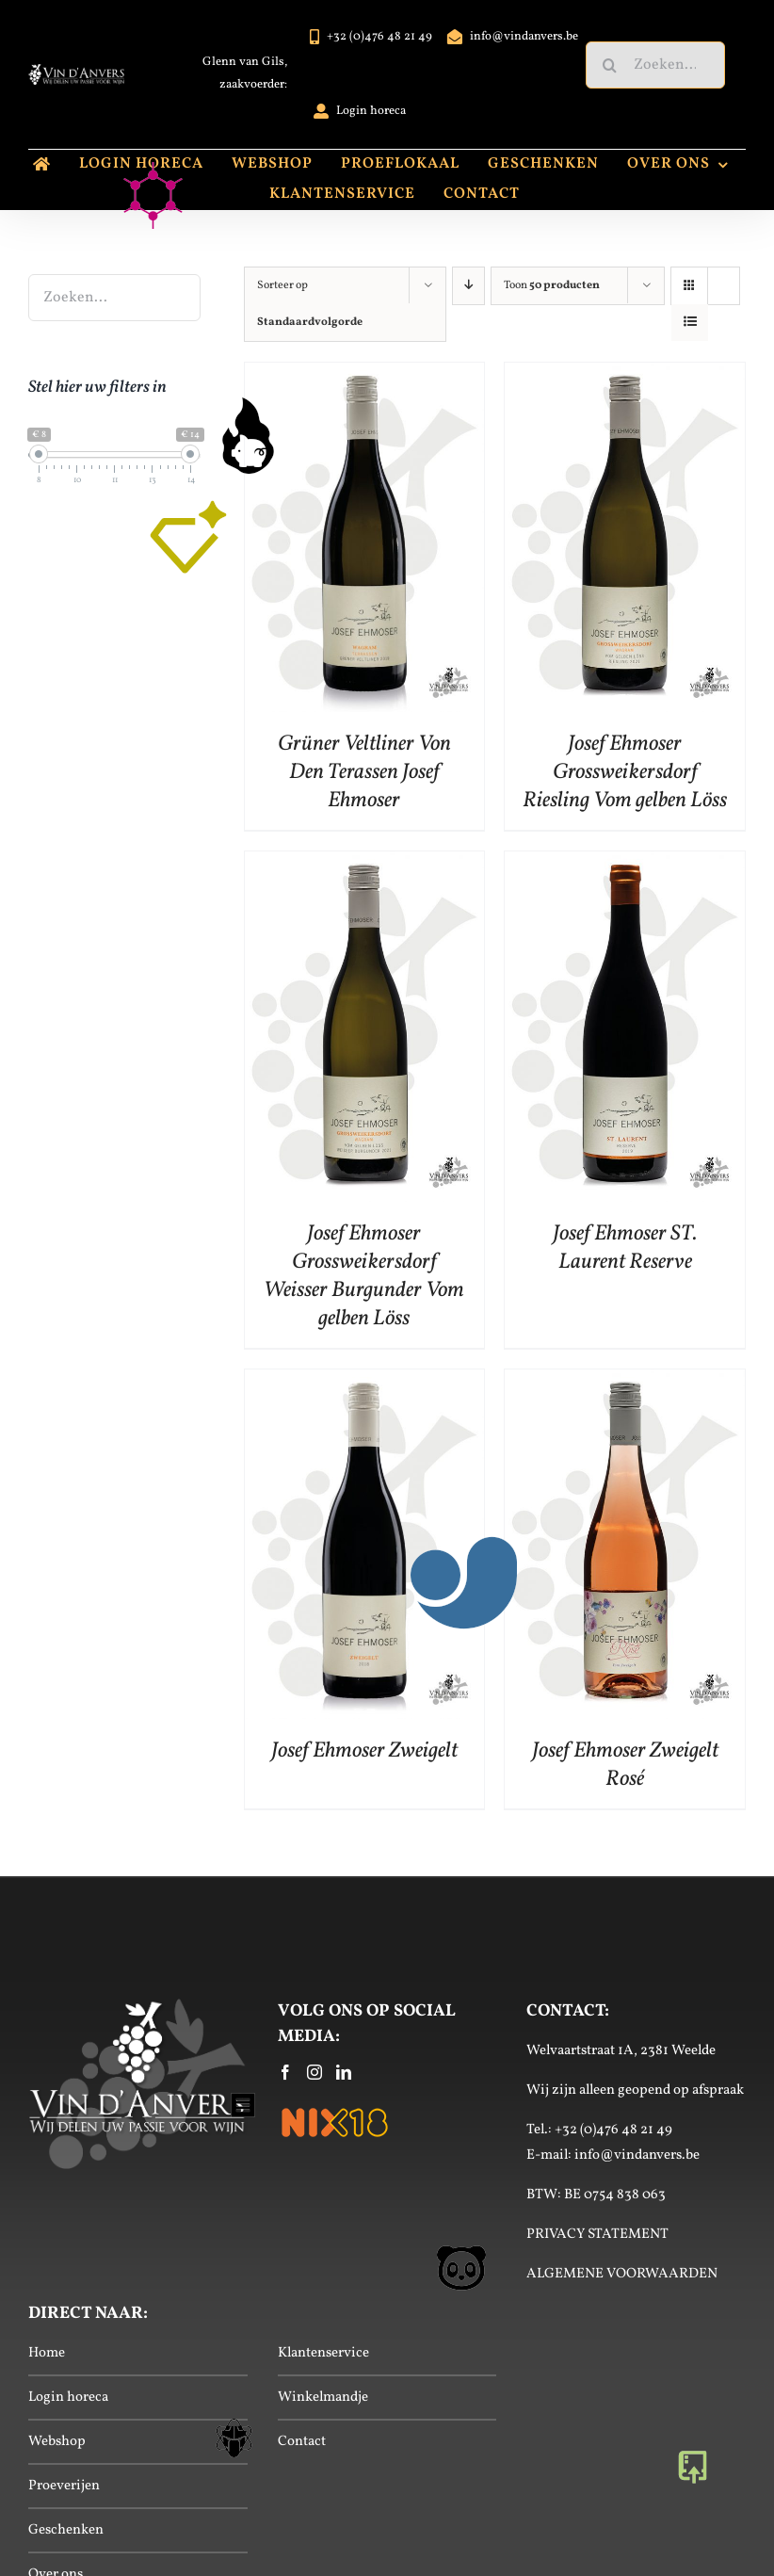 The image size is (774, 2576). Describe the element at coordinates (248, 435) in the screenshot. I see `open Firefly III personal finance manager` at that location.